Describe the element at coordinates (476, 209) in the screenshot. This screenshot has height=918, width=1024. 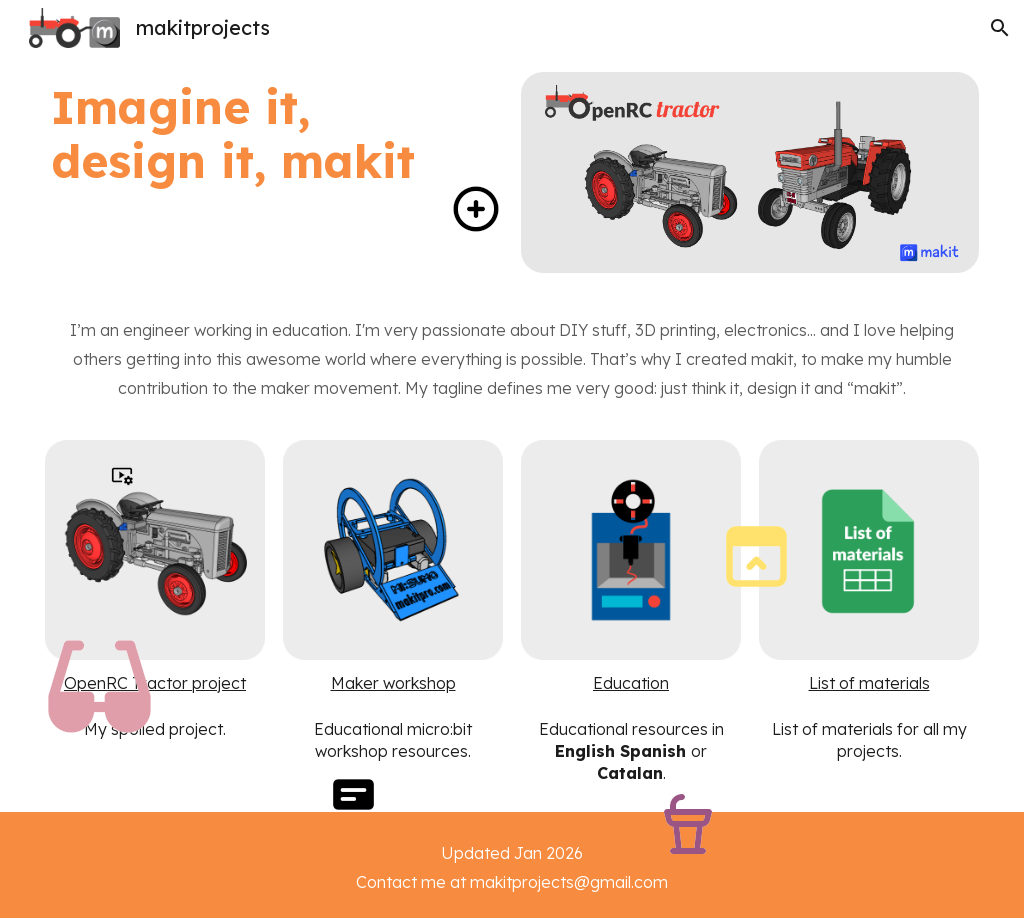
I see `add a new item` at that location.